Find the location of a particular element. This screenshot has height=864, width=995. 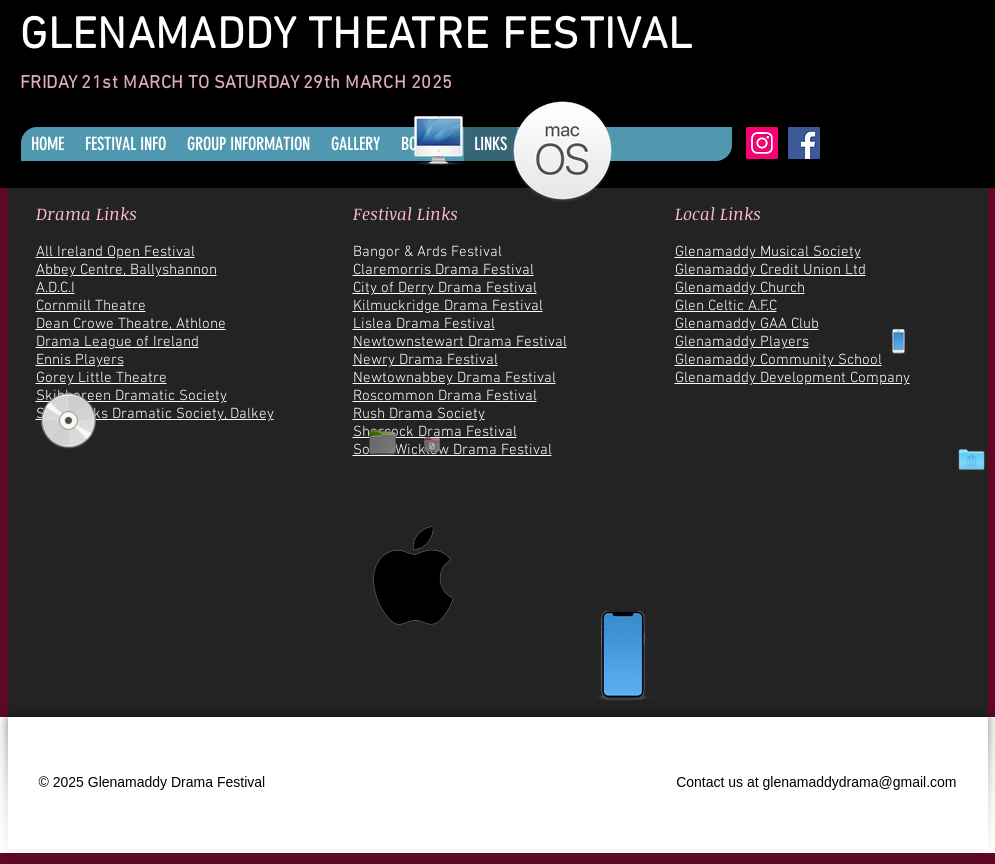

represents an iMac desktop computer is located at coordinates (438, 137).